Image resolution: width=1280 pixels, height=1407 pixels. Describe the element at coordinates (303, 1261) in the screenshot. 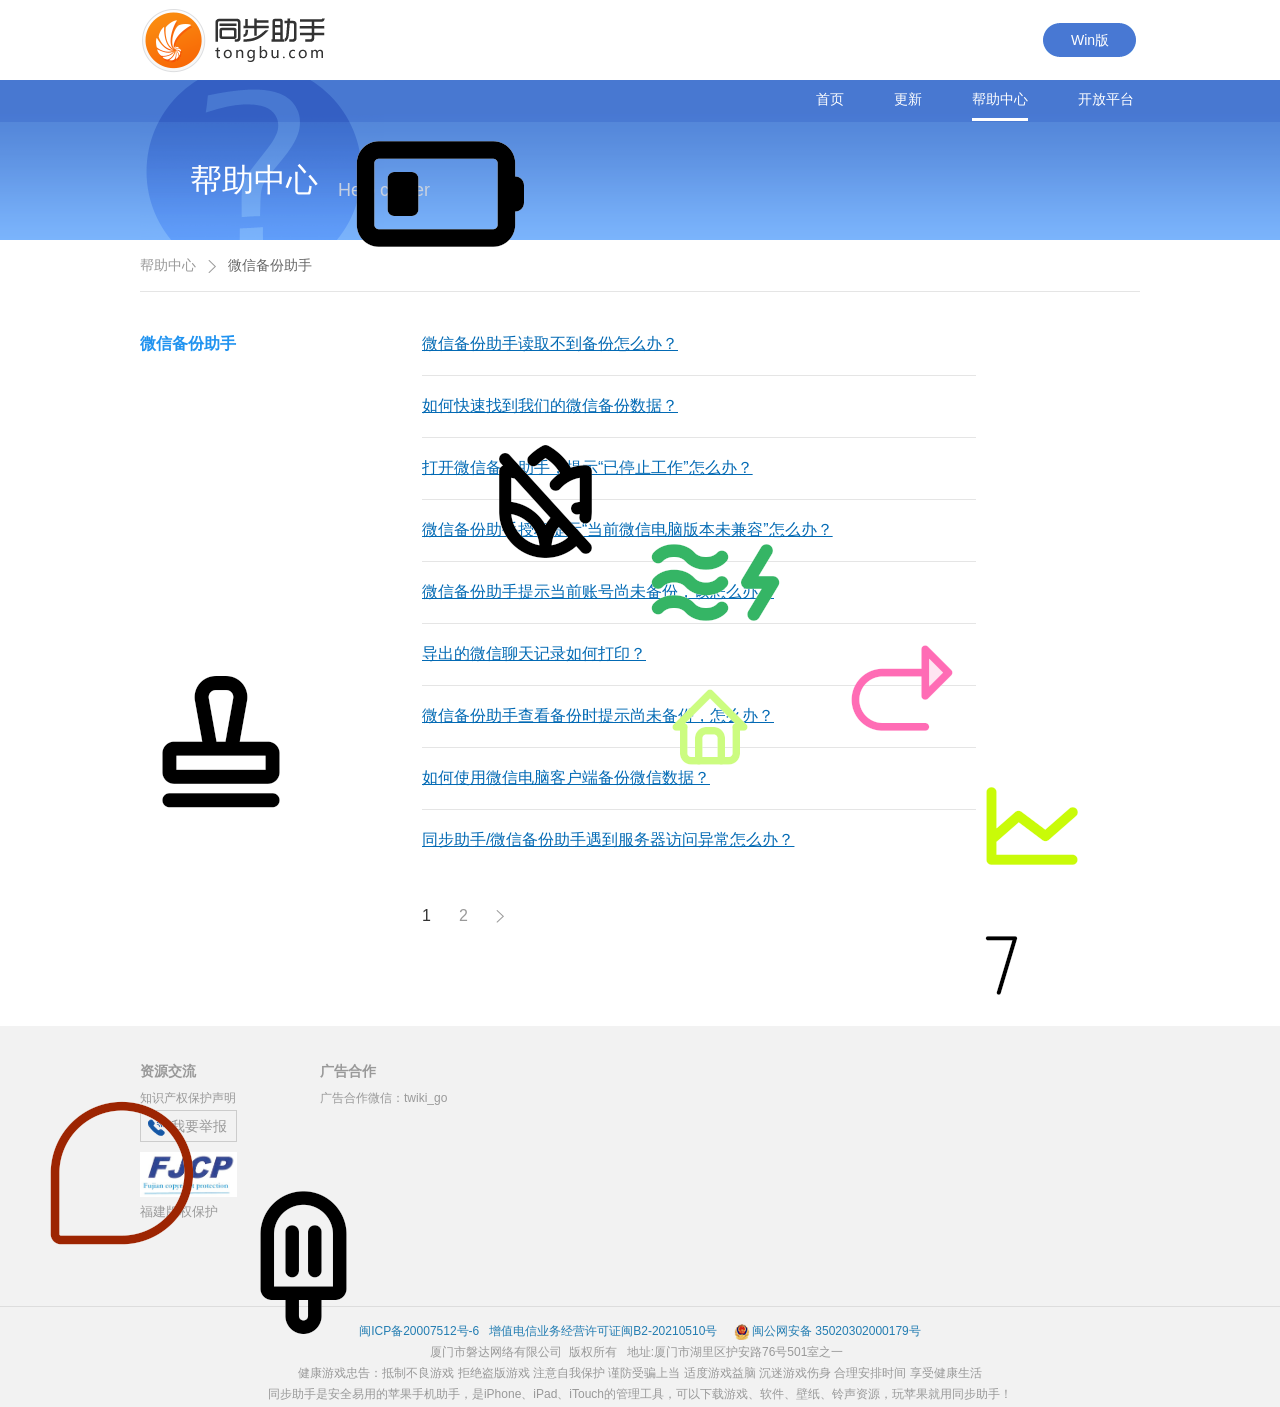

I see `indicates frozen treats or ice cream category` at that location.